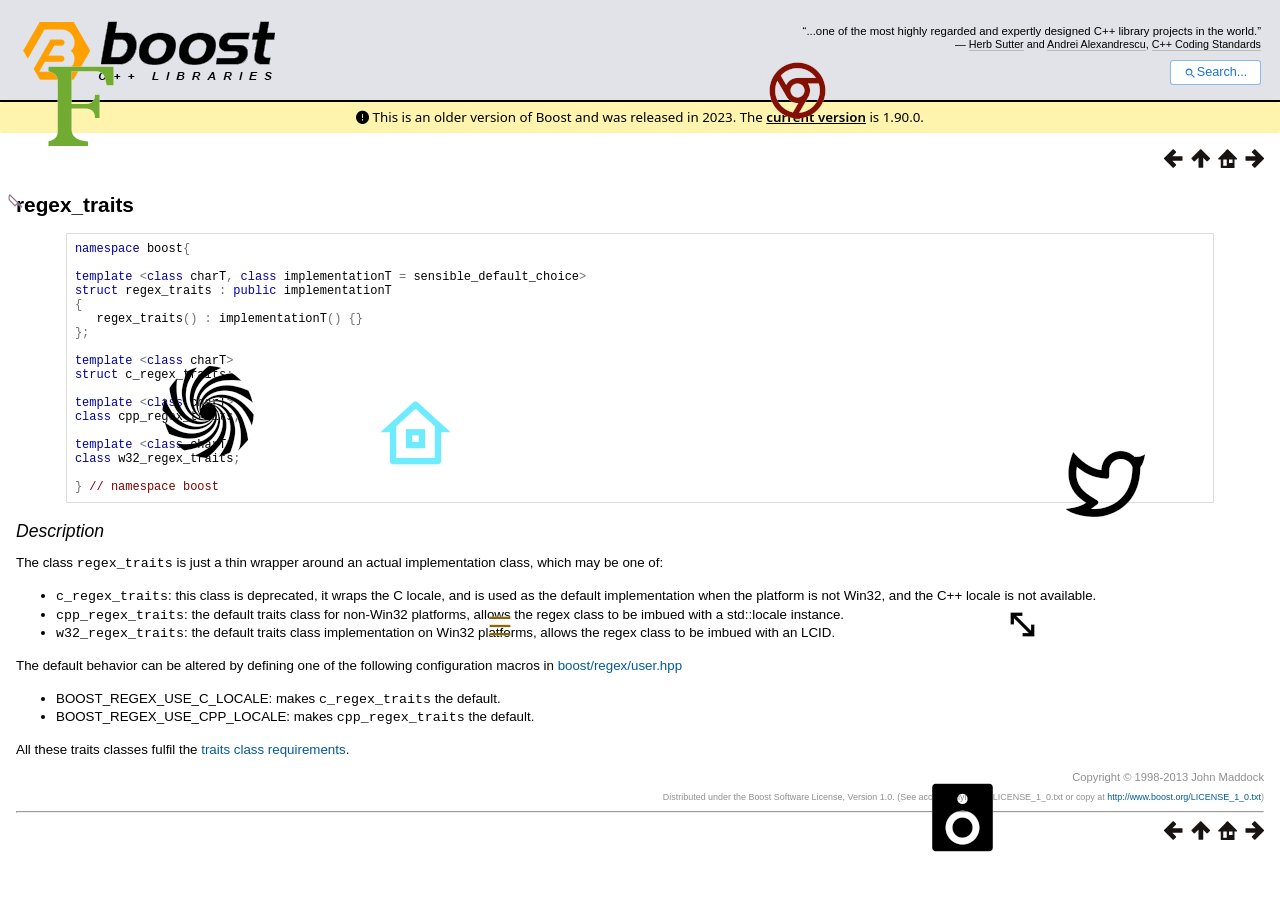 The height and width of the screenshot is (908, 1280). What do you see at coordinates (797, 90) in the screenshot?
I see `open Google Chrome browser` at bounding box center [797, 90].